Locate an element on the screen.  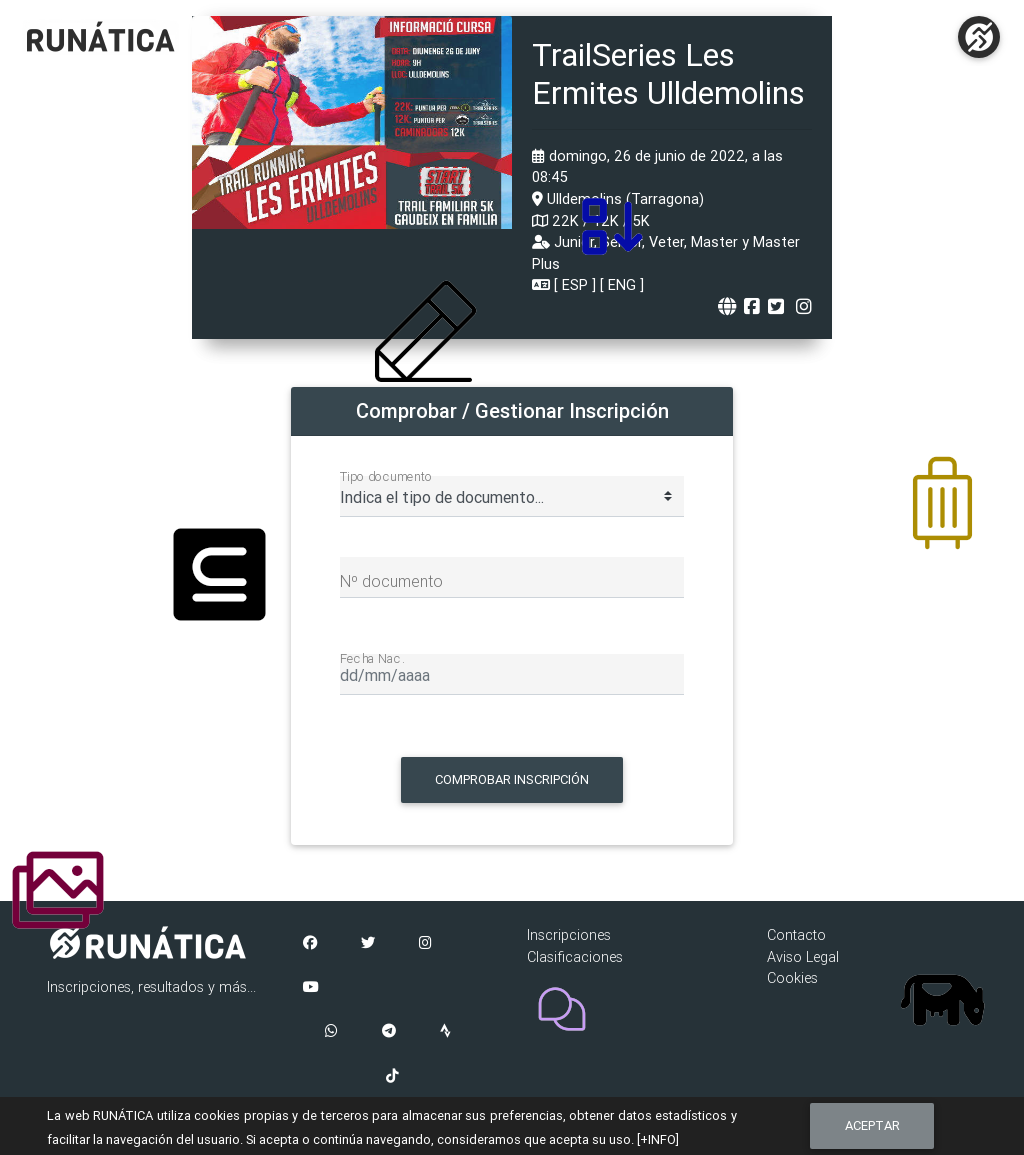
manage travel or trip details is located at coordinates (942, 504).